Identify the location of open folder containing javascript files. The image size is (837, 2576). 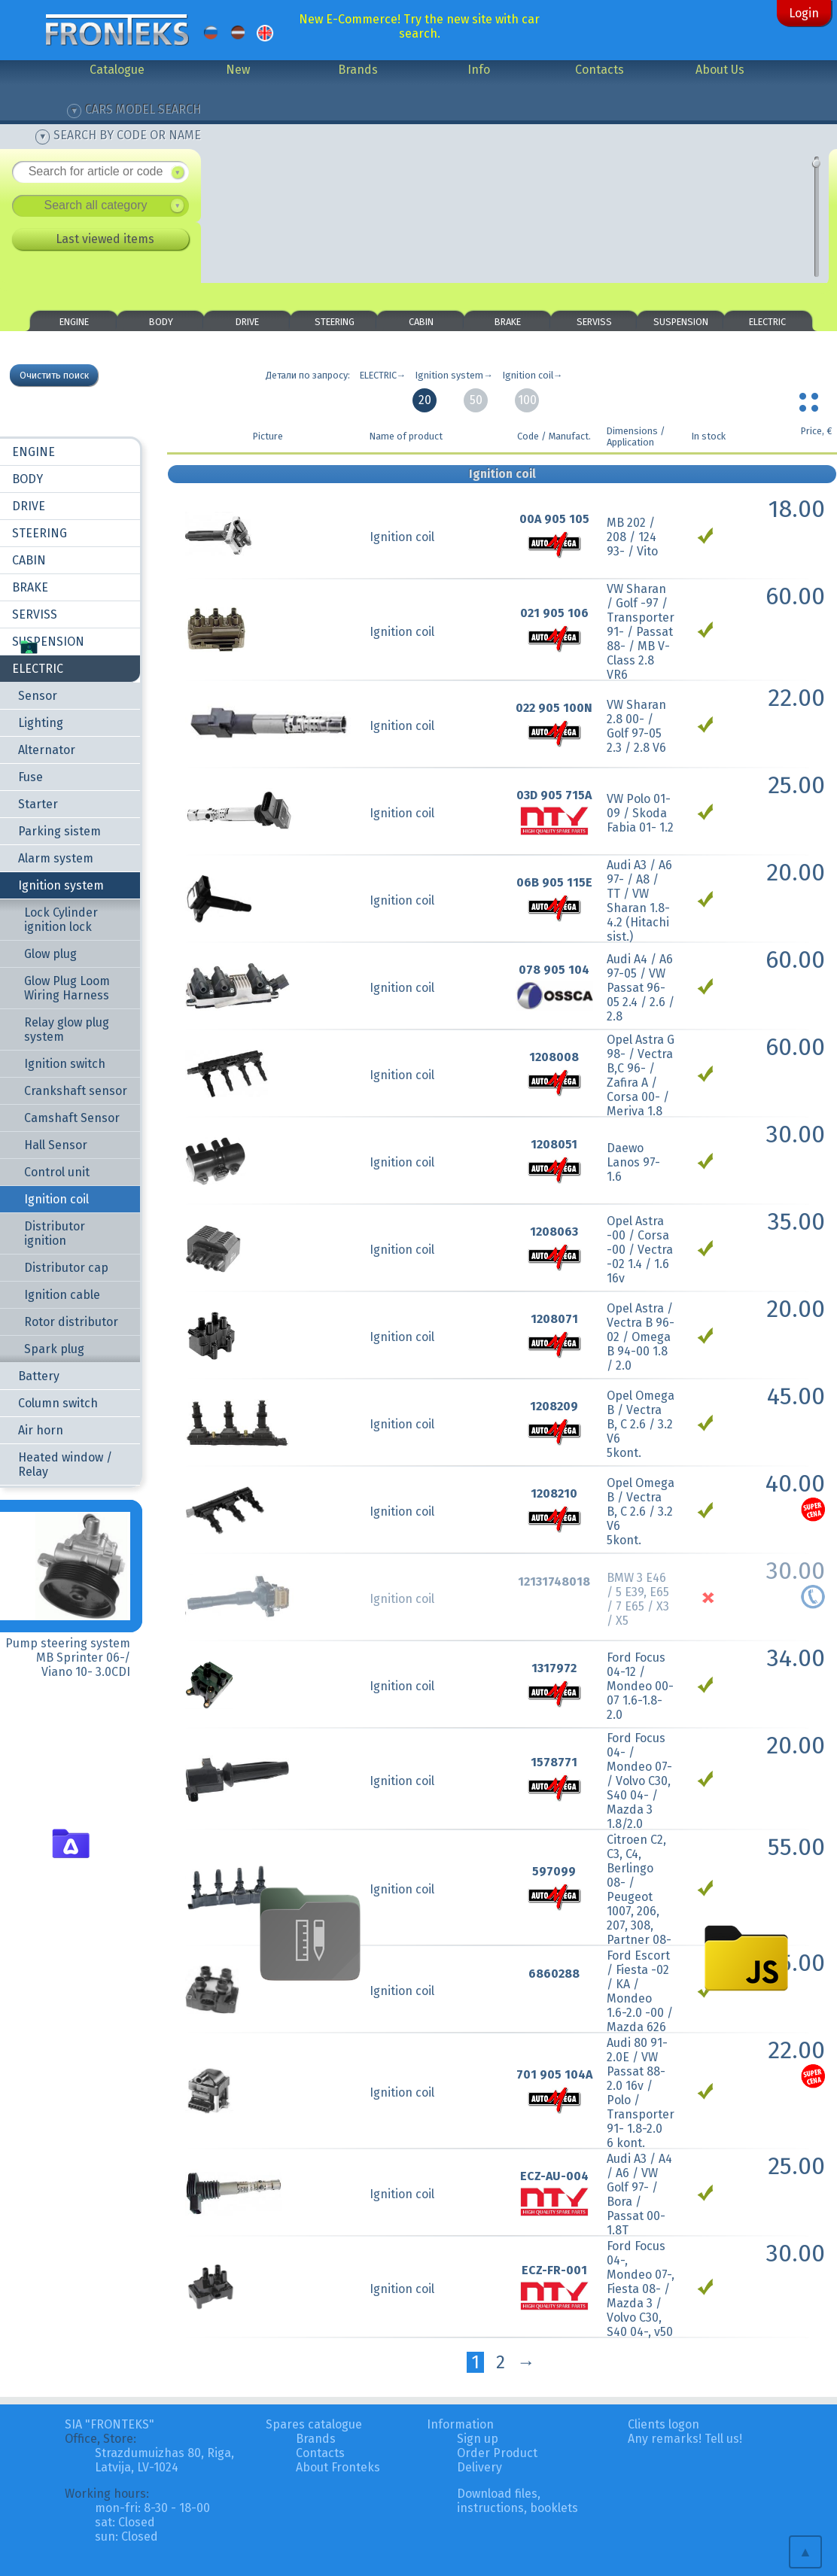
(746, 1960).